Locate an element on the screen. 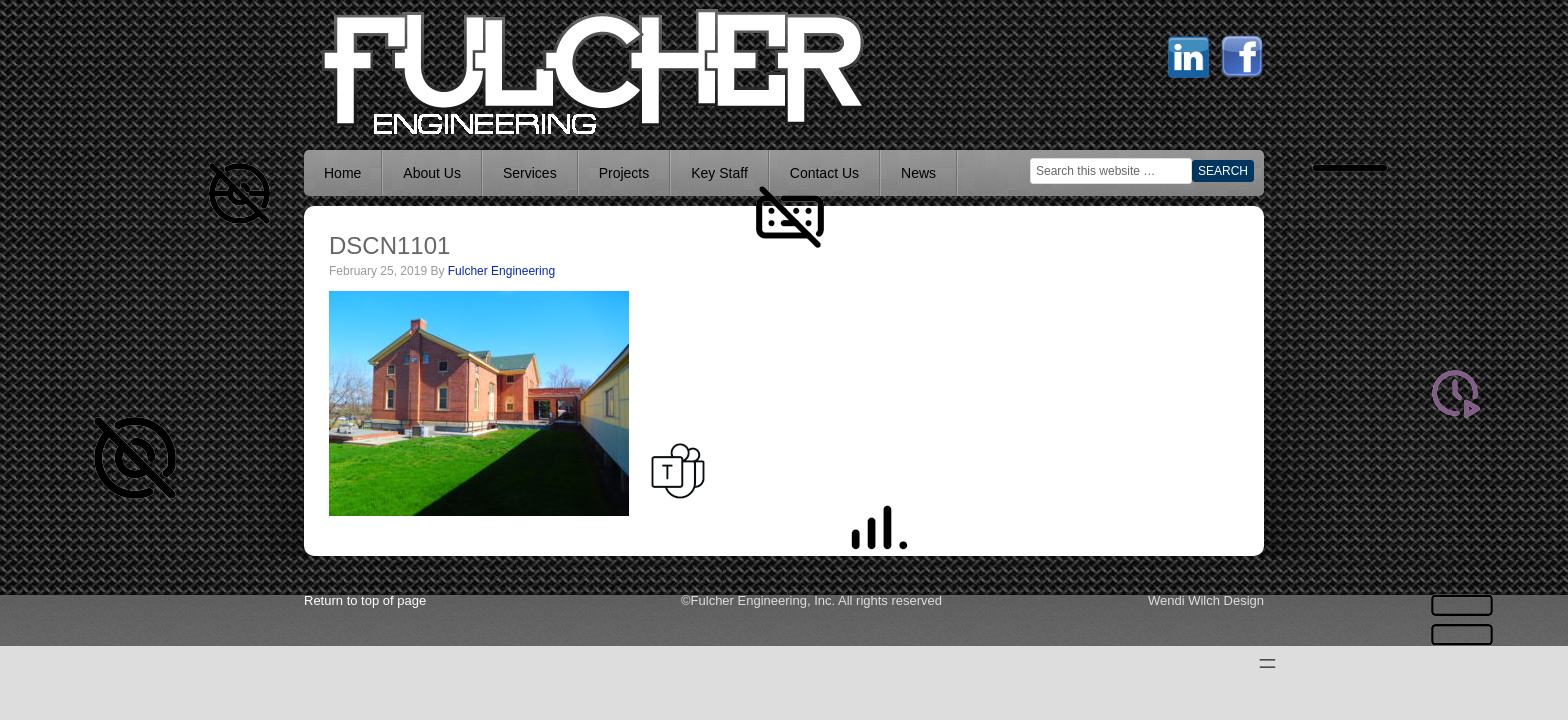 Image resolution: width=1568 pixels, height=720 pixels. open Microsoft Teams is located at coordinates (678, 472).